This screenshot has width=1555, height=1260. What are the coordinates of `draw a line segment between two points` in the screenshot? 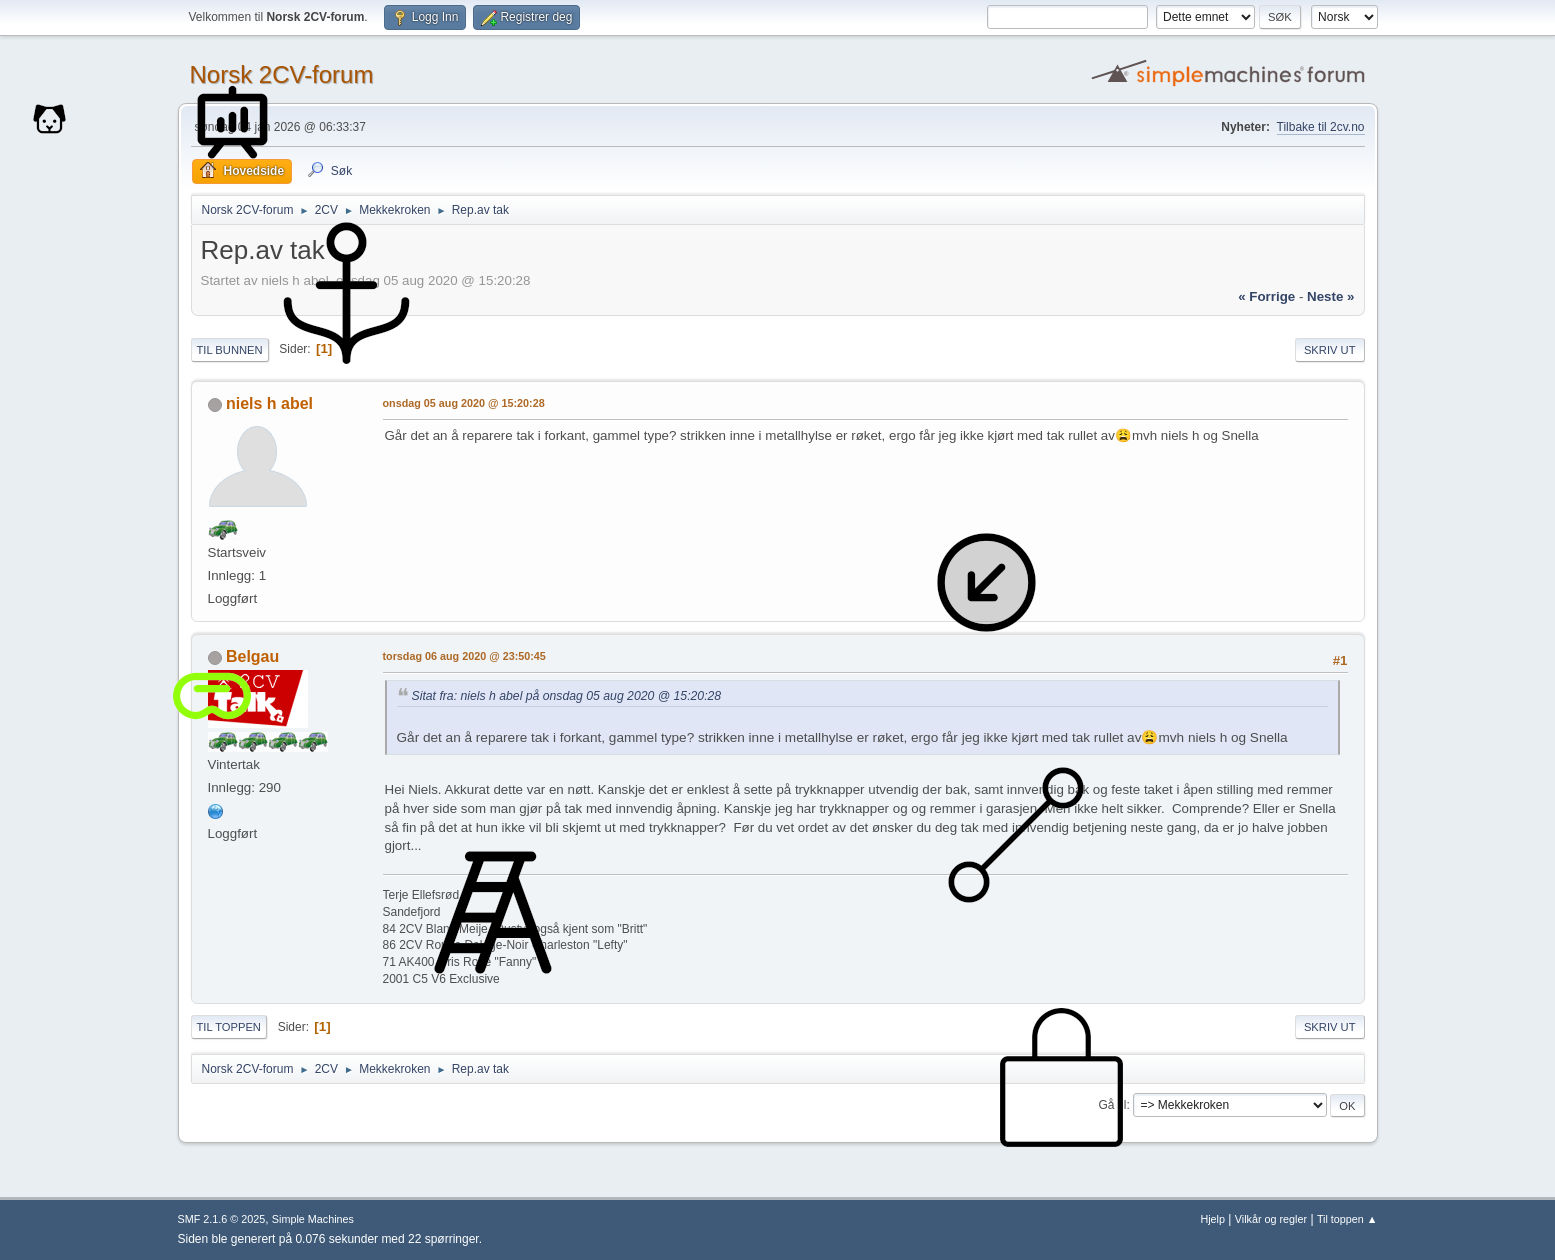 It's located at (1016, 835).